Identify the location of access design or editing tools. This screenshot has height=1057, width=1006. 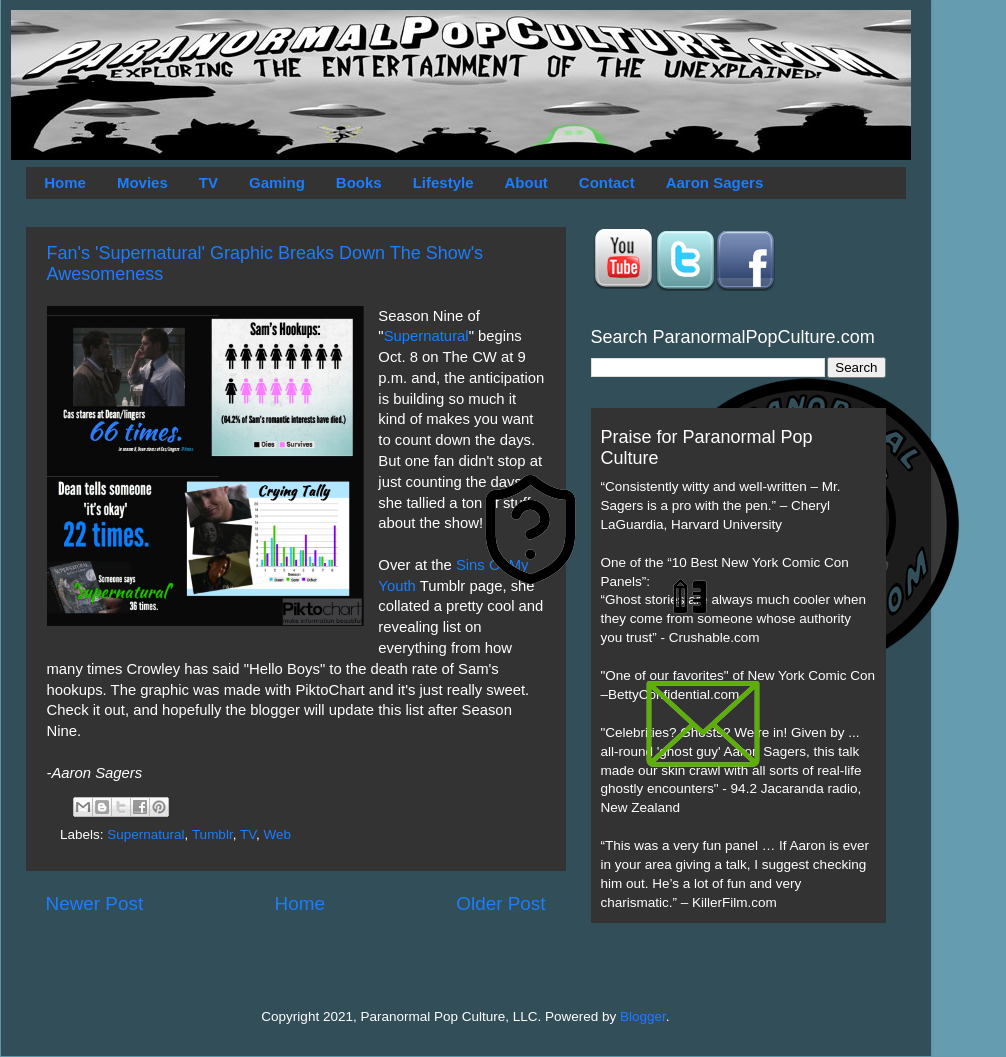
(690, 597).